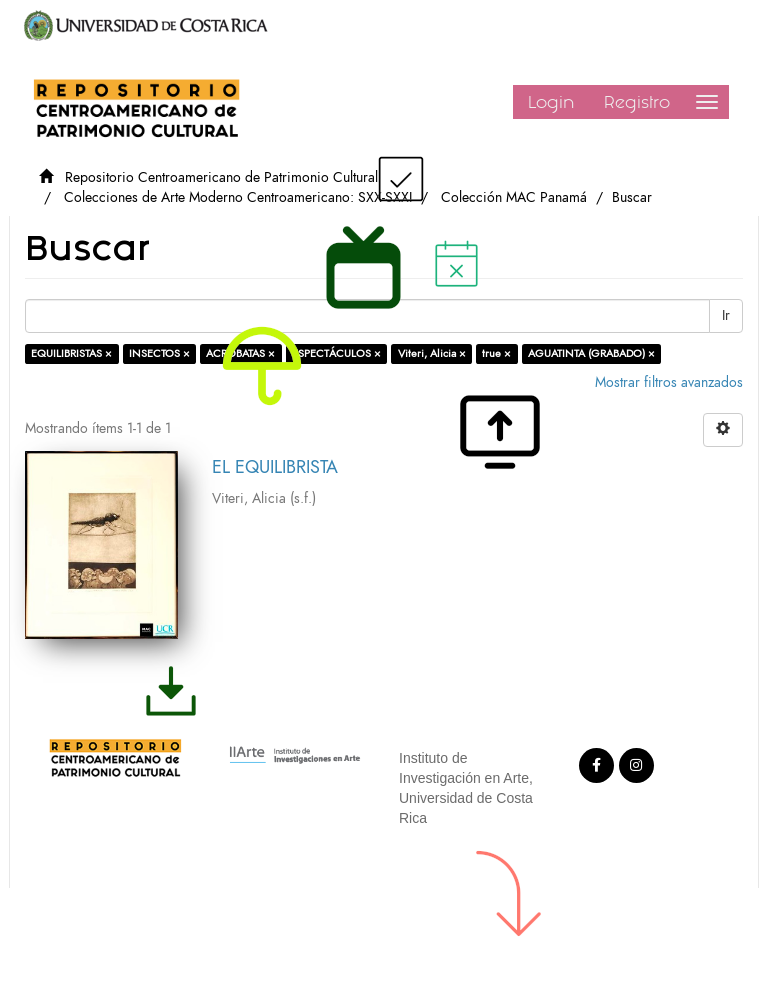 This screenshot has height=988, width=768. Describe the element at coordinates (456, 265) in the screenshot. I see `cancel or delete an event` at that location.